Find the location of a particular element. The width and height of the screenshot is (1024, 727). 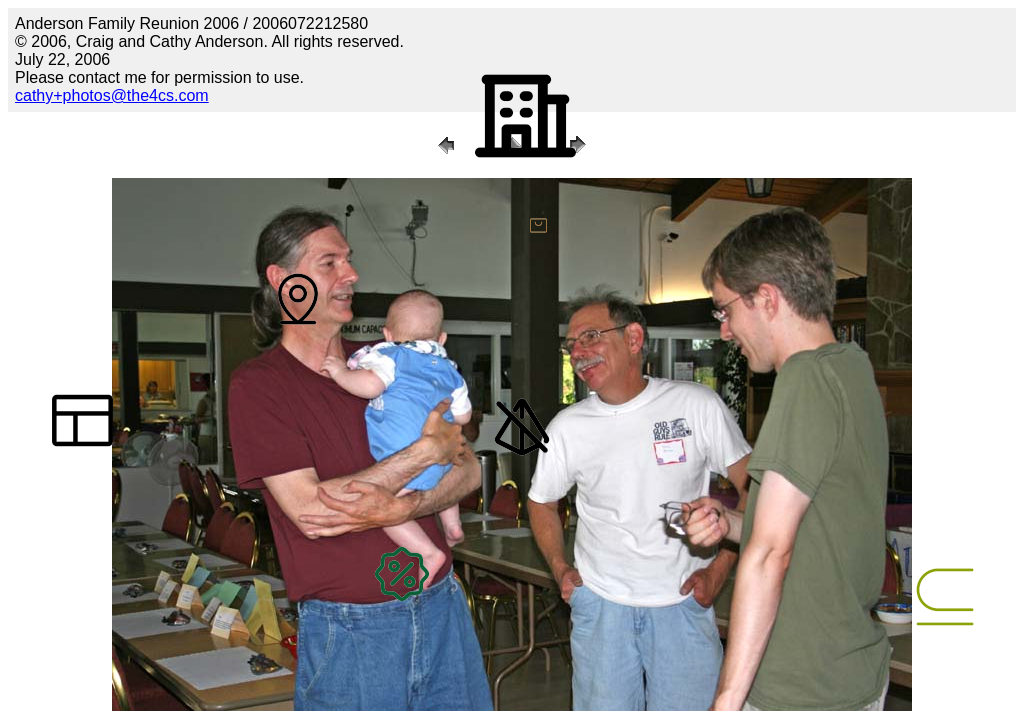

view location on map is located at coordinates (298, 299).